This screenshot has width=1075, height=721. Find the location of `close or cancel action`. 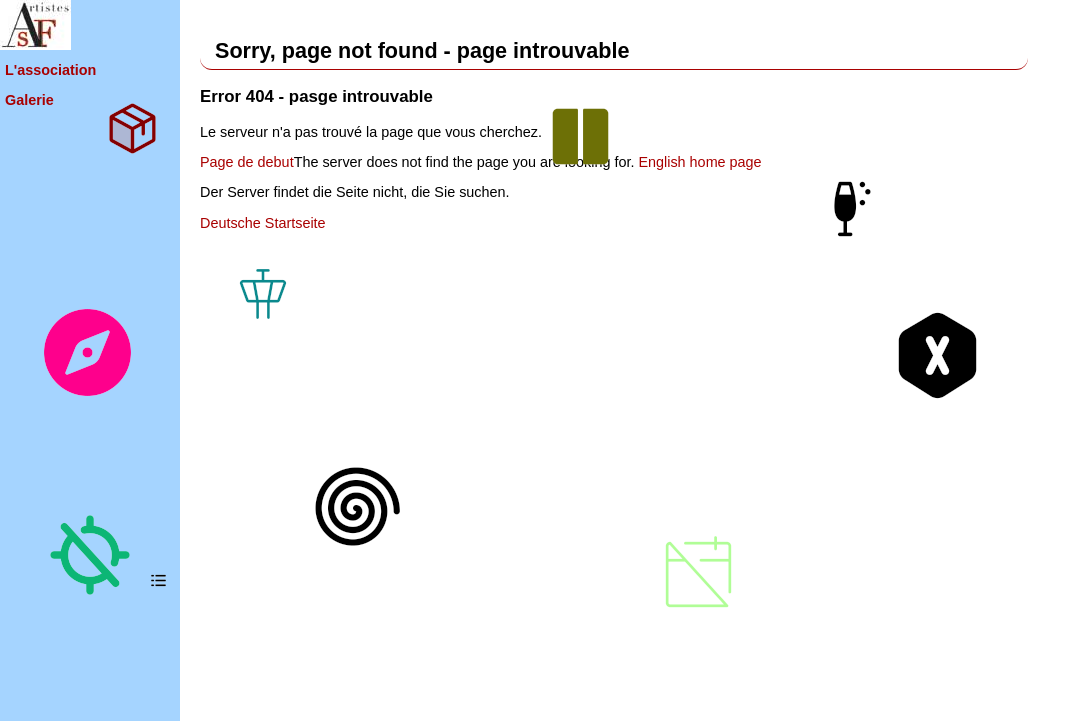

close or cancel action is located at coordinates (937, 355).